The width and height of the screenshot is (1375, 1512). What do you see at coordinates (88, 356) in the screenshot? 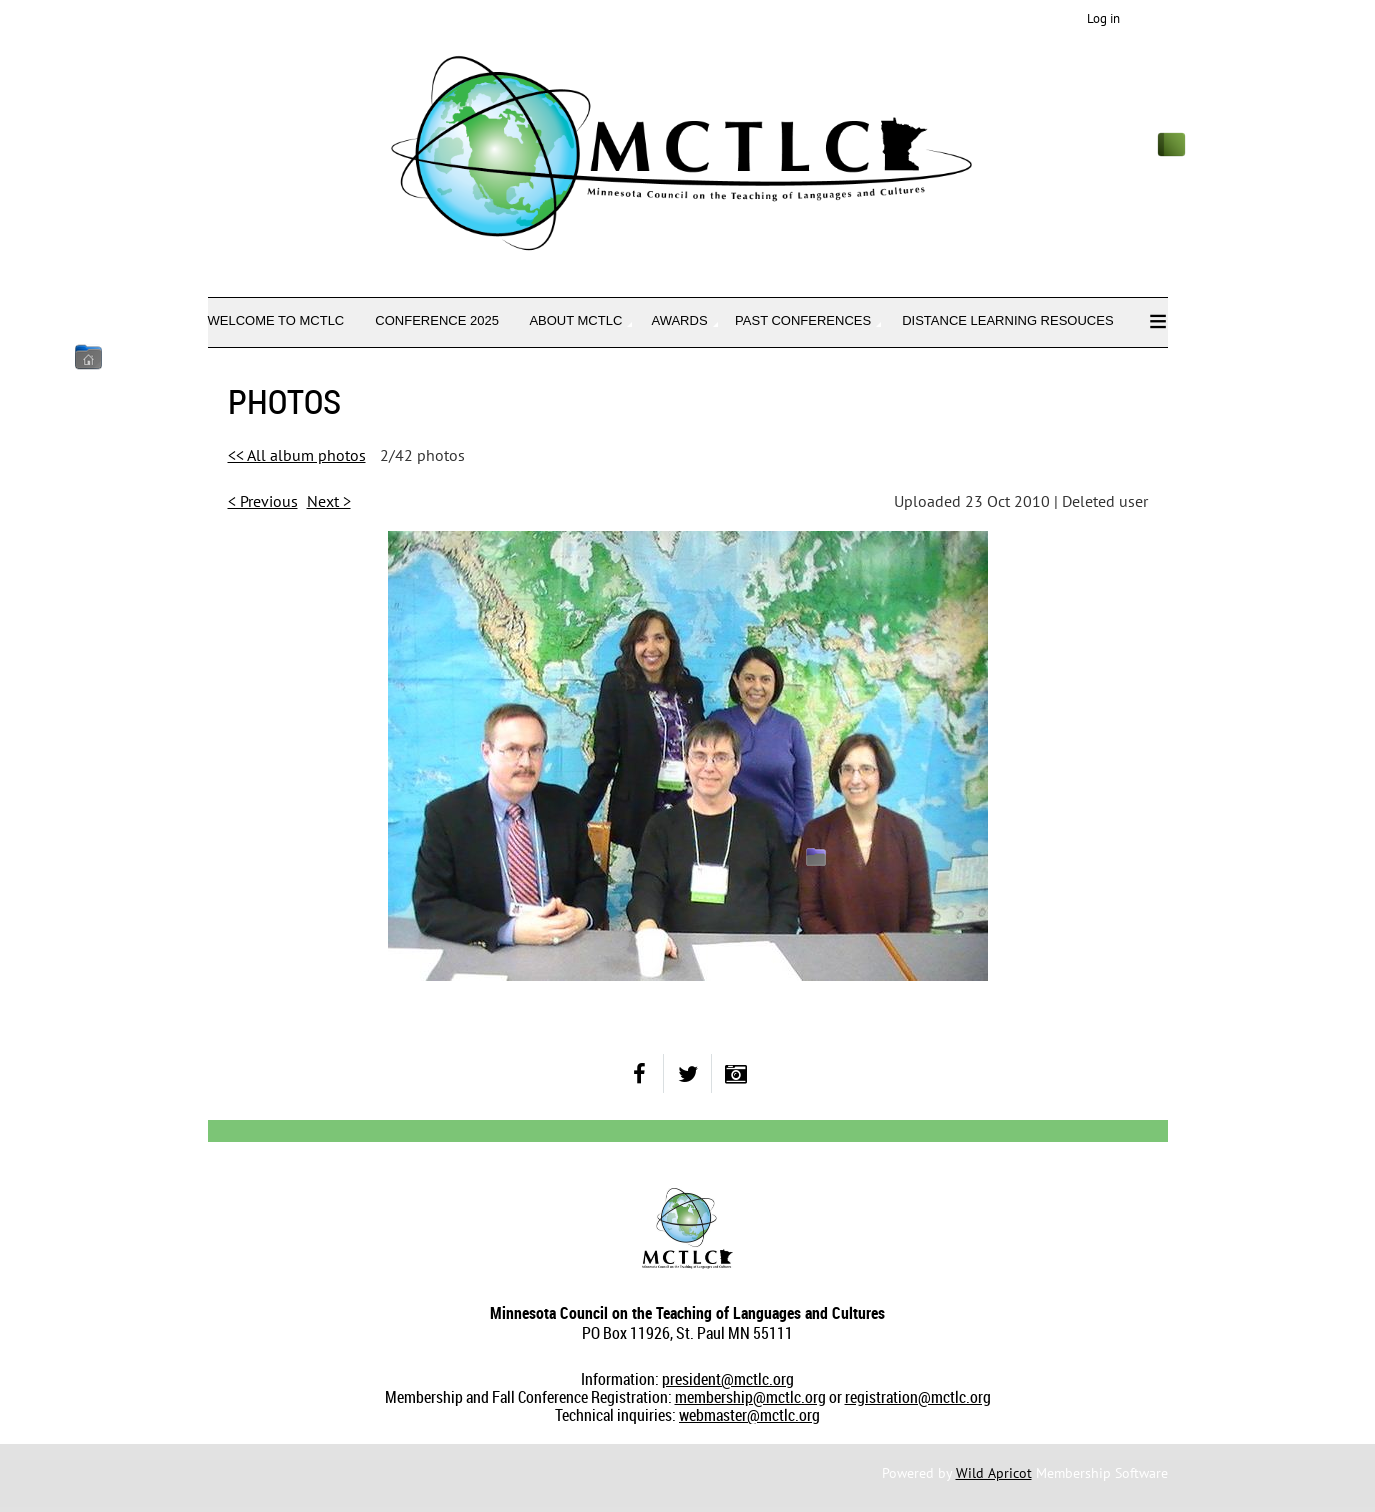
I see `access your home folder` at bounding box center [88, 356].